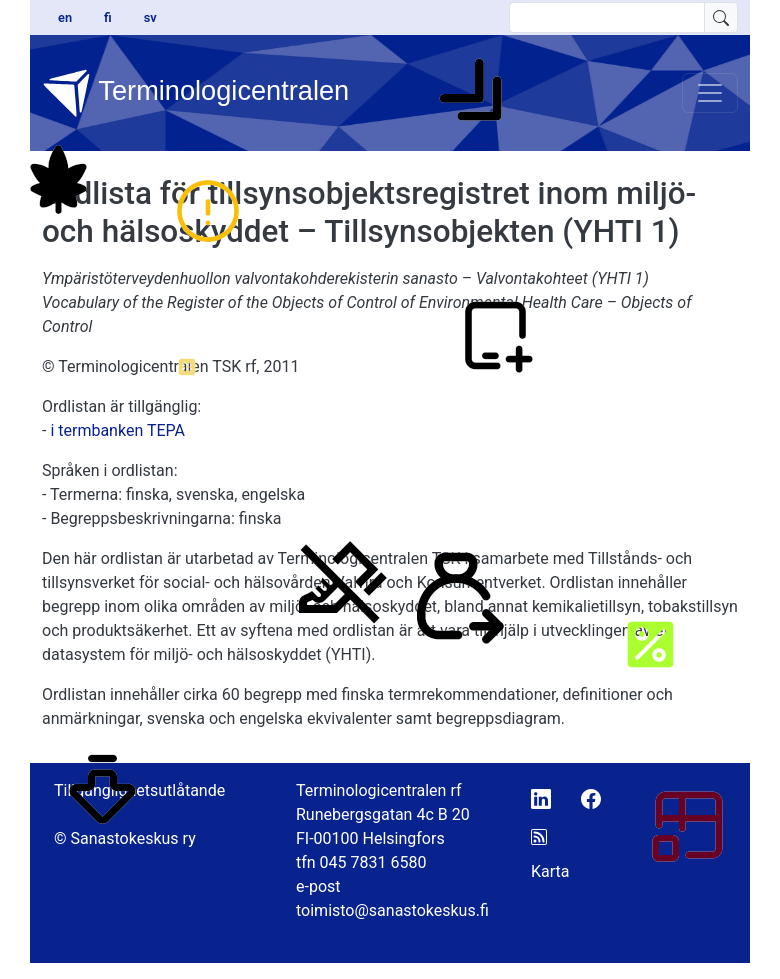 The height and width of the screenshot is (979, 780). Describe the element at coordinates (689, 825) in the screenshot. I see `create a table alias or reference` at that location.